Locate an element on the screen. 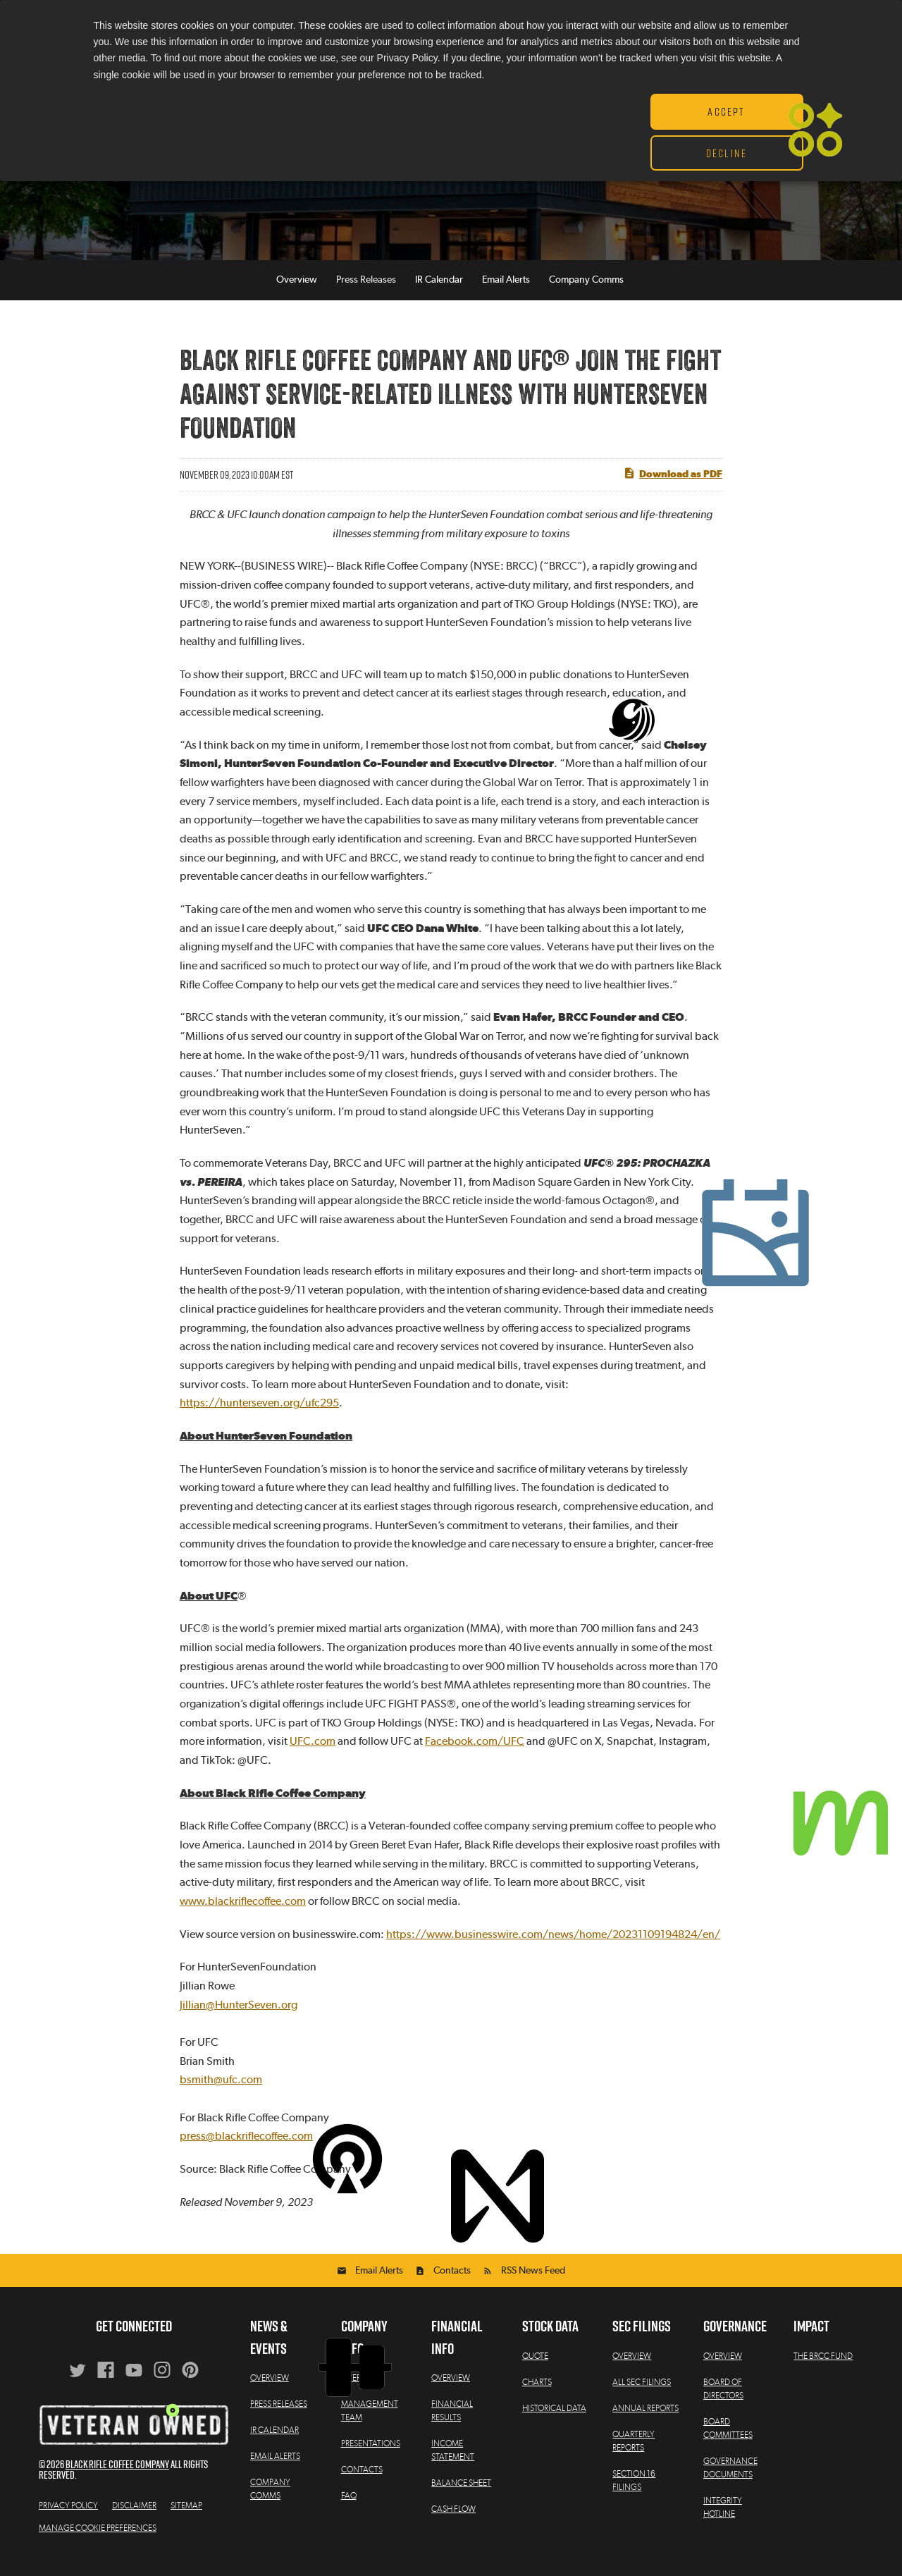  access AI-powered apps is located at coordinates (815, 130).